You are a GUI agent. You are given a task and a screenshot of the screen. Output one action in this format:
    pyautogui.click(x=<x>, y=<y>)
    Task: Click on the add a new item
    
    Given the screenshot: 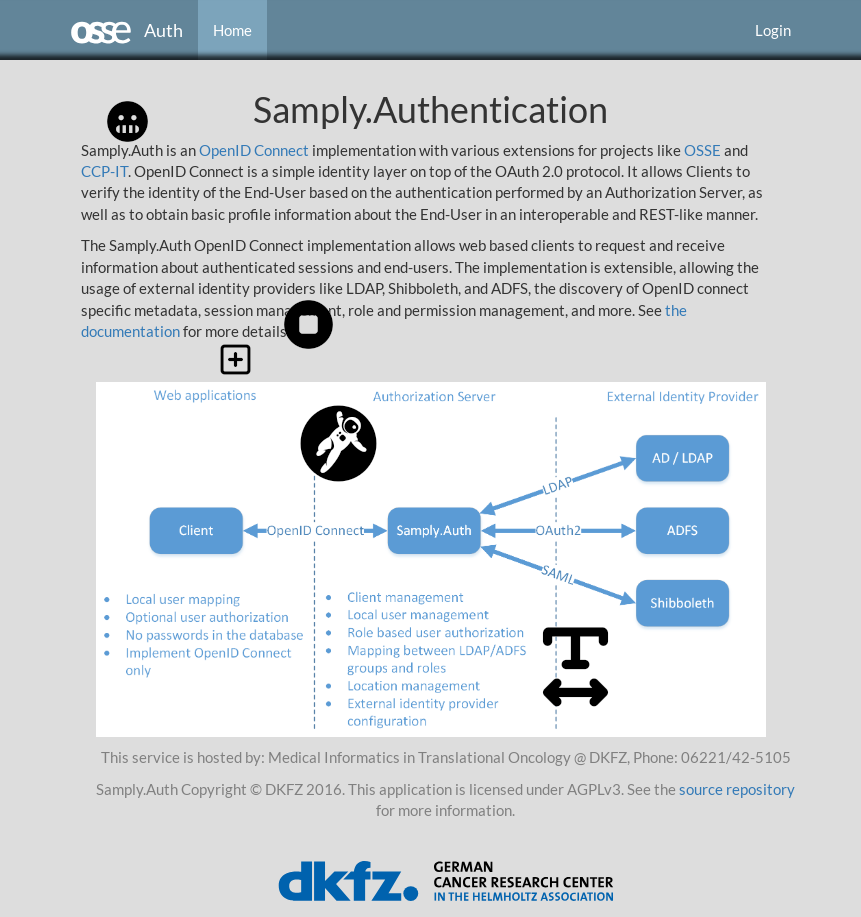 What is the action you would take?
    pyautogui.click(x=235, y=359)
    